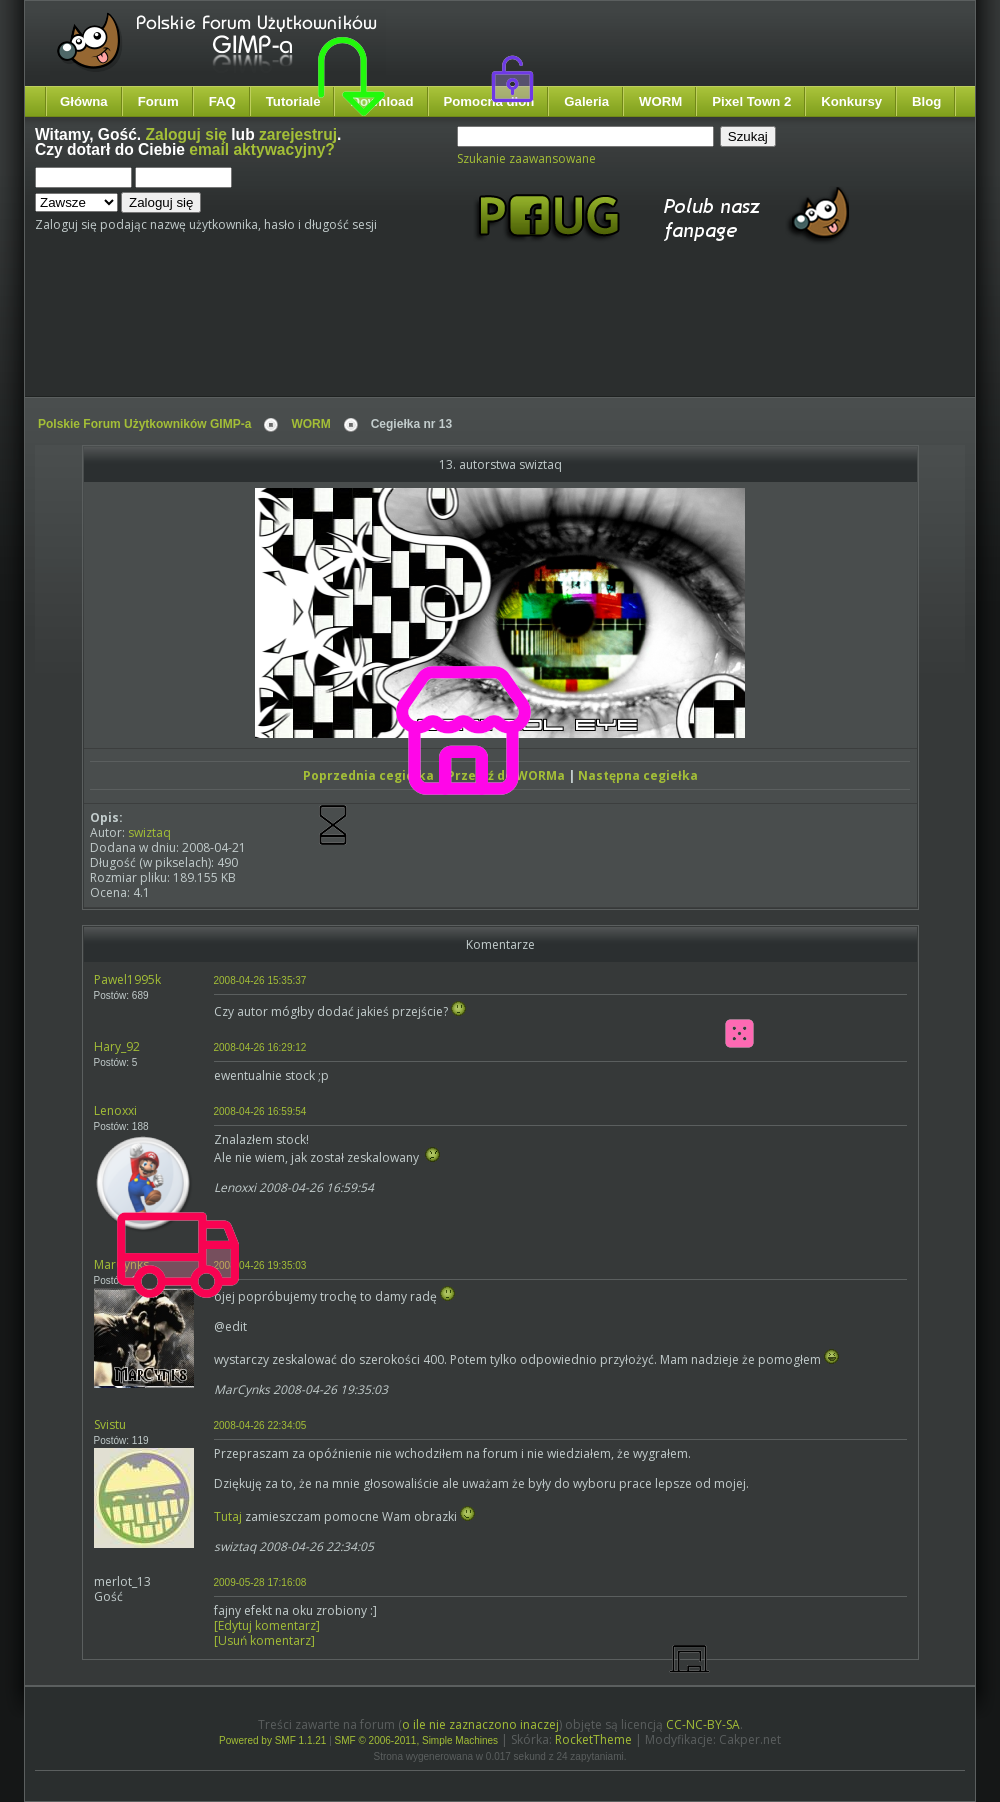  What do you see at coordinates (463, 733) in the screenshot?
I see `browse or open the store` at bounding box center [463, 733].